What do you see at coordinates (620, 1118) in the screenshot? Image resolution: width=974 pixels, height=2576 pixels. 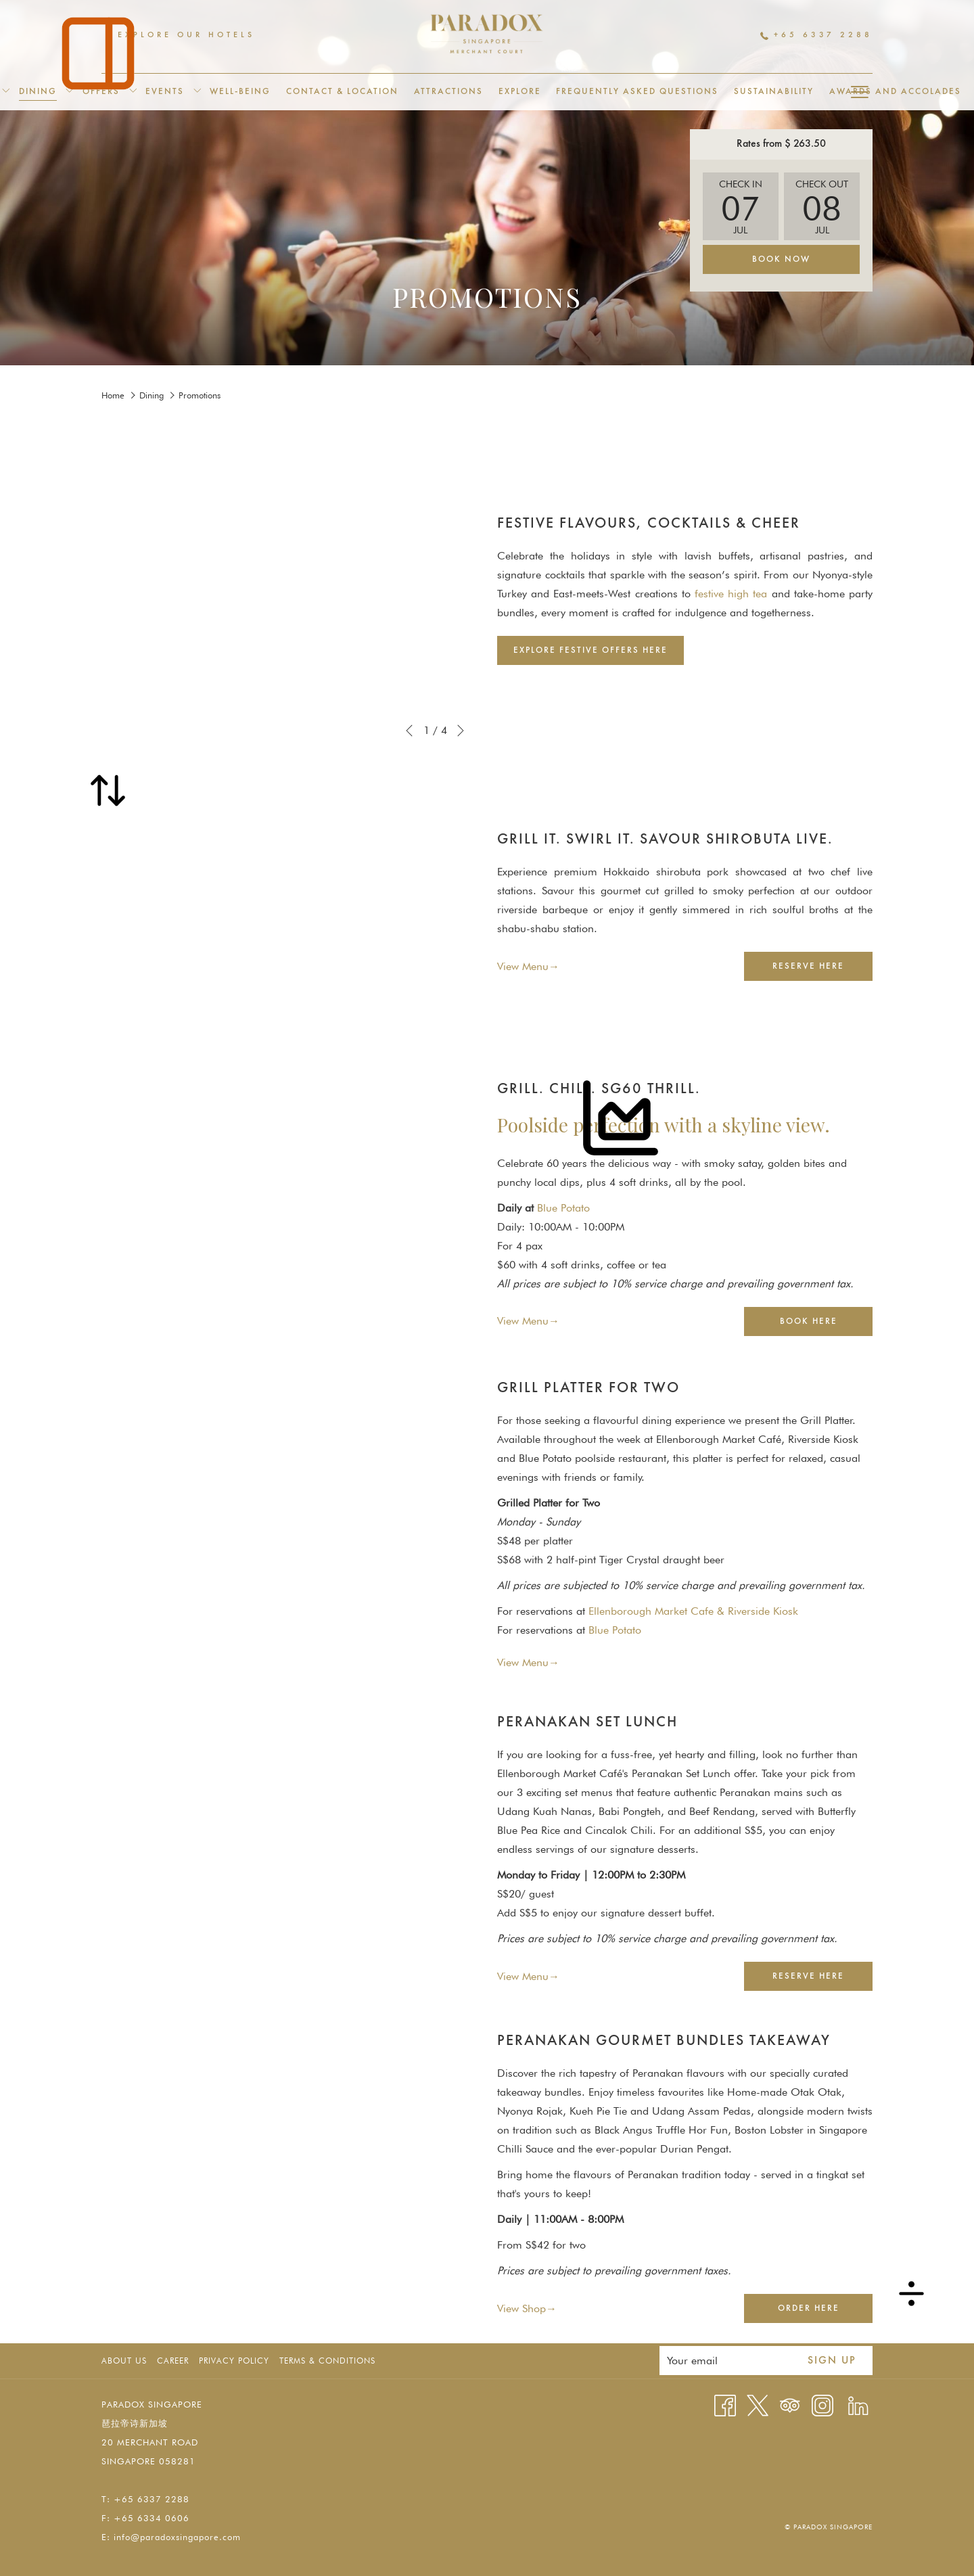 I see `view area chart analytics` at bounding box center [620, 1118].